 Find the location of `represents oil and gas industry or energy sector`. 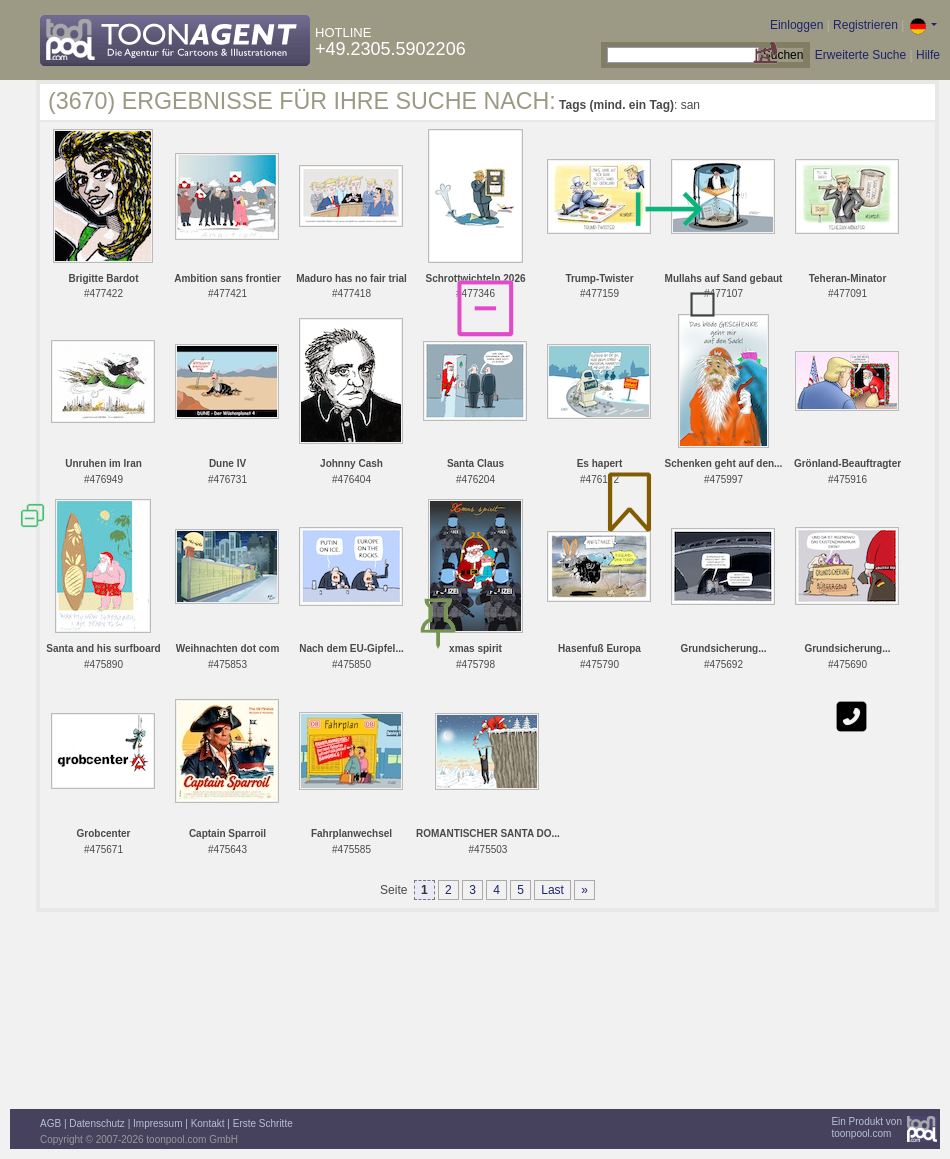

represents oil and gas industry or energy sector is located at coordinates (765, 52).